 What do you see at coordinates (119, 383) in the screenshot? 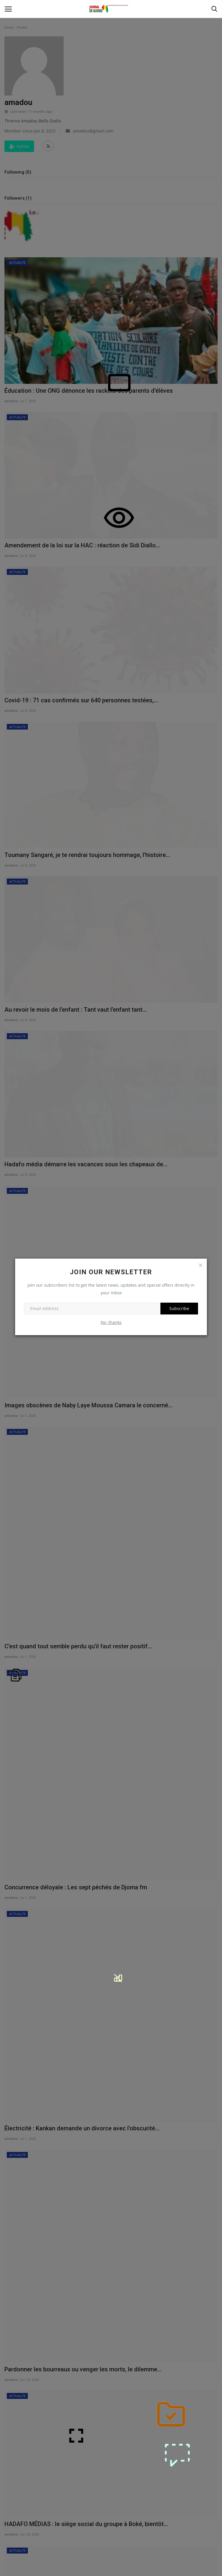
I see `crop image to 5:4 aspect ratio` at bounding box center [119, 383].